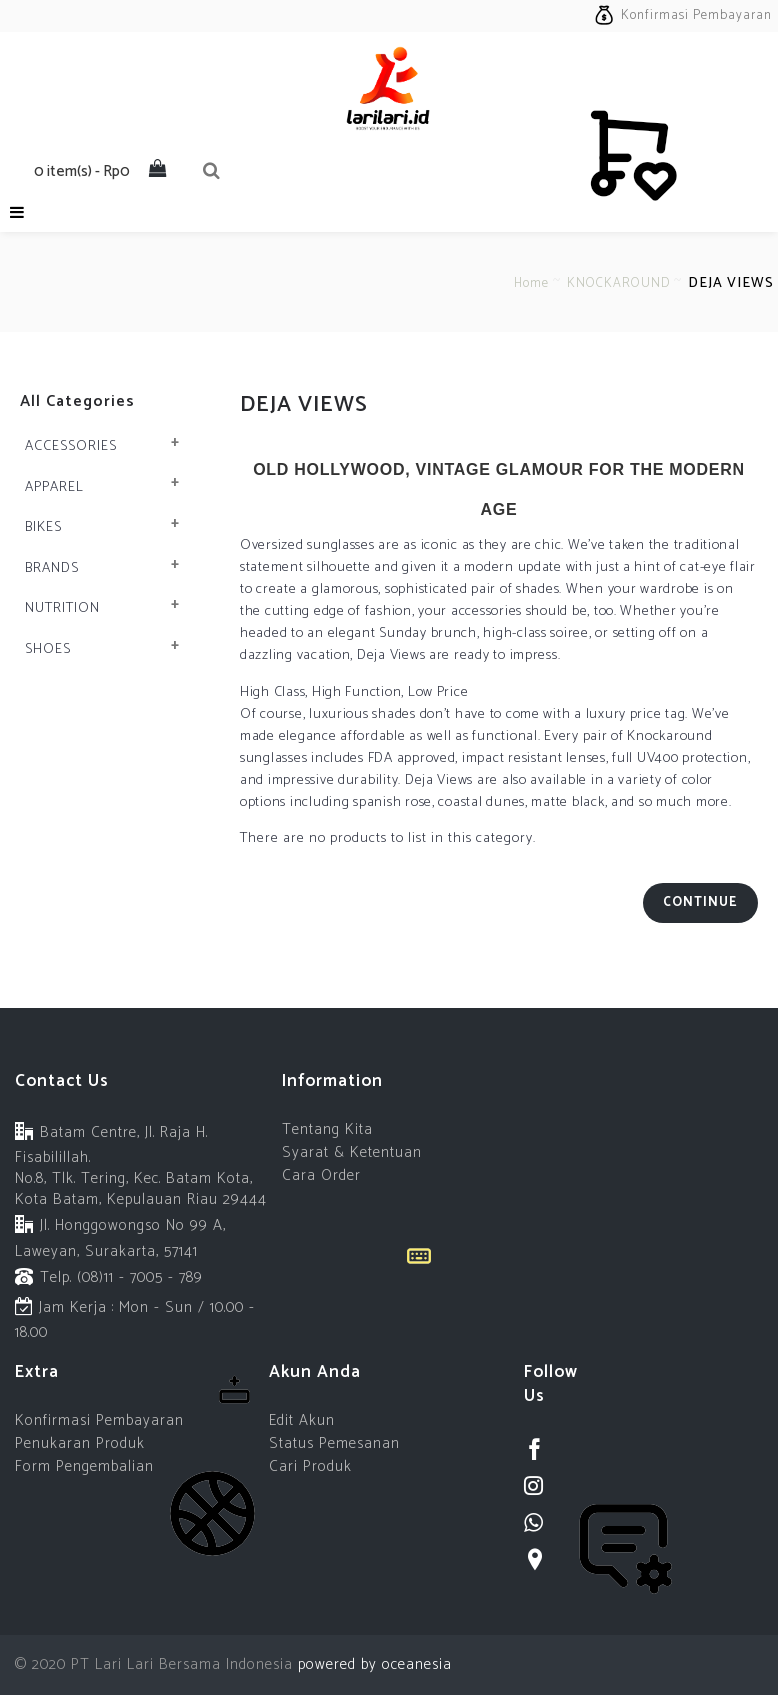 This screenshot has height=1695, width=778. What do you see at coordinates (419, 1256) in the screenshot?
I see `open the on-screen keyboard` at bounding box center [419, 1256].